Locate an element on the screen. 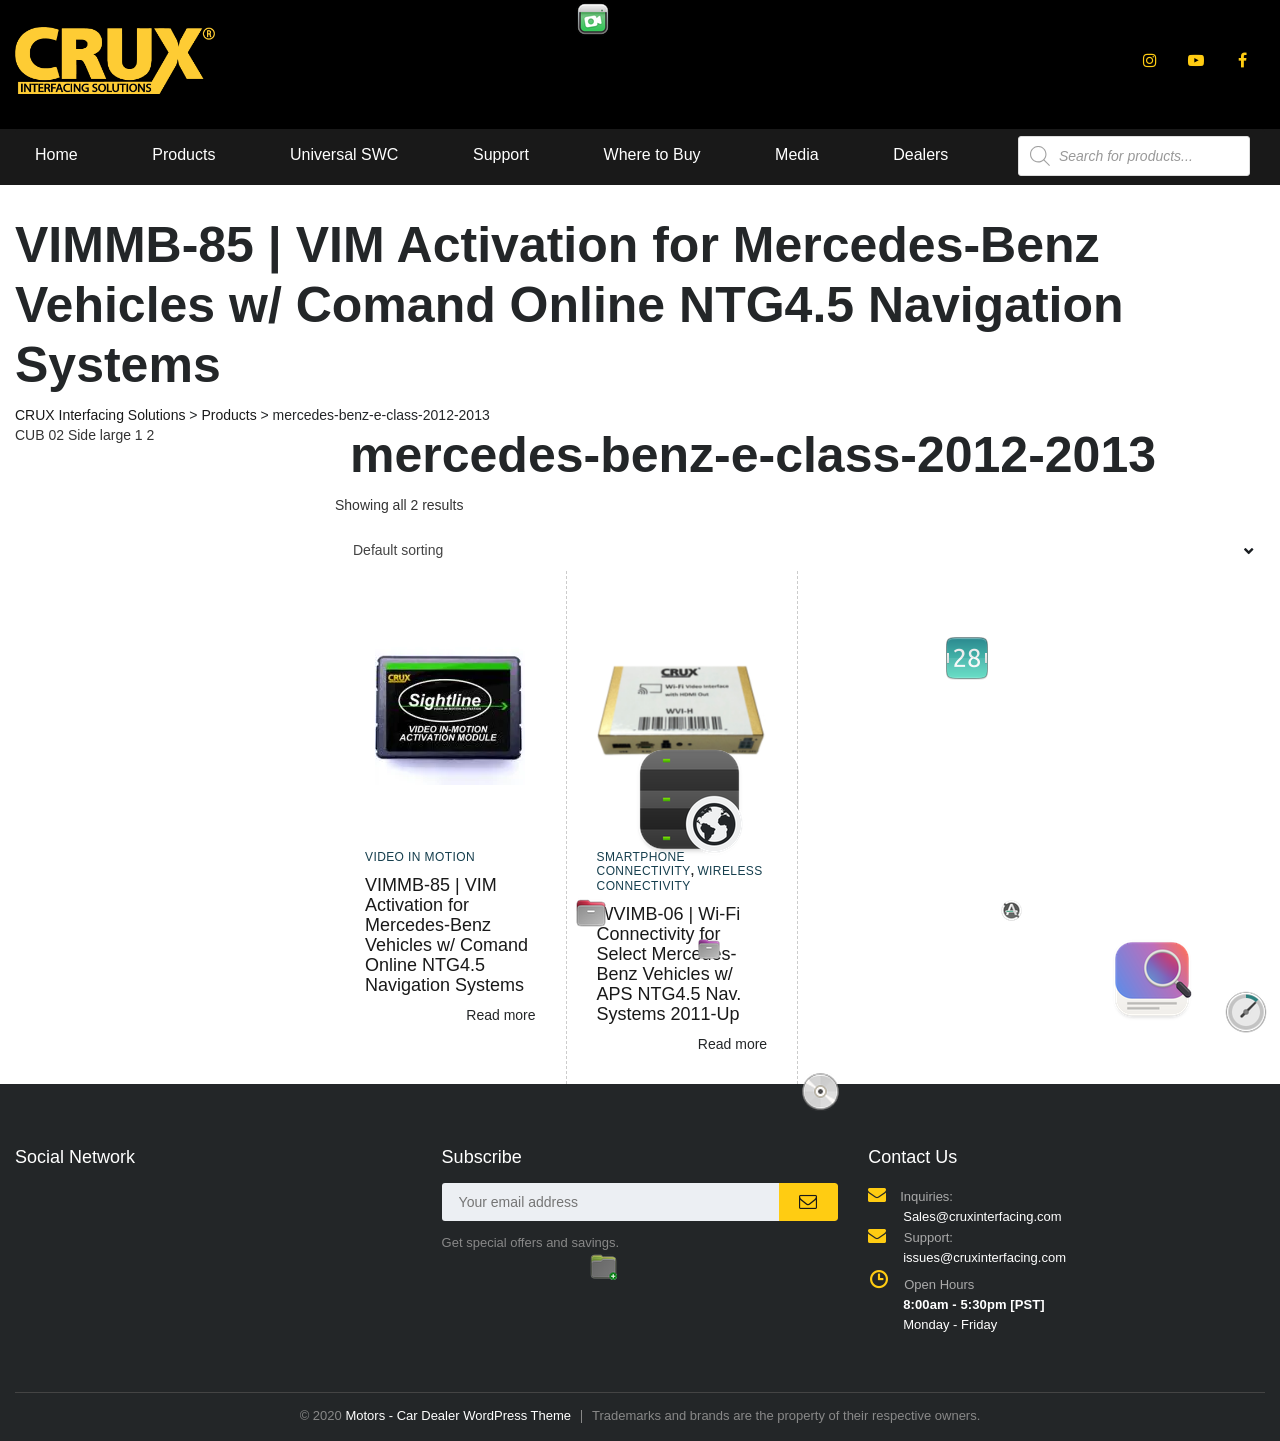 The height and width of the screenshot is (1441, 1280). open the file manager is located at coordinates (591, 913).